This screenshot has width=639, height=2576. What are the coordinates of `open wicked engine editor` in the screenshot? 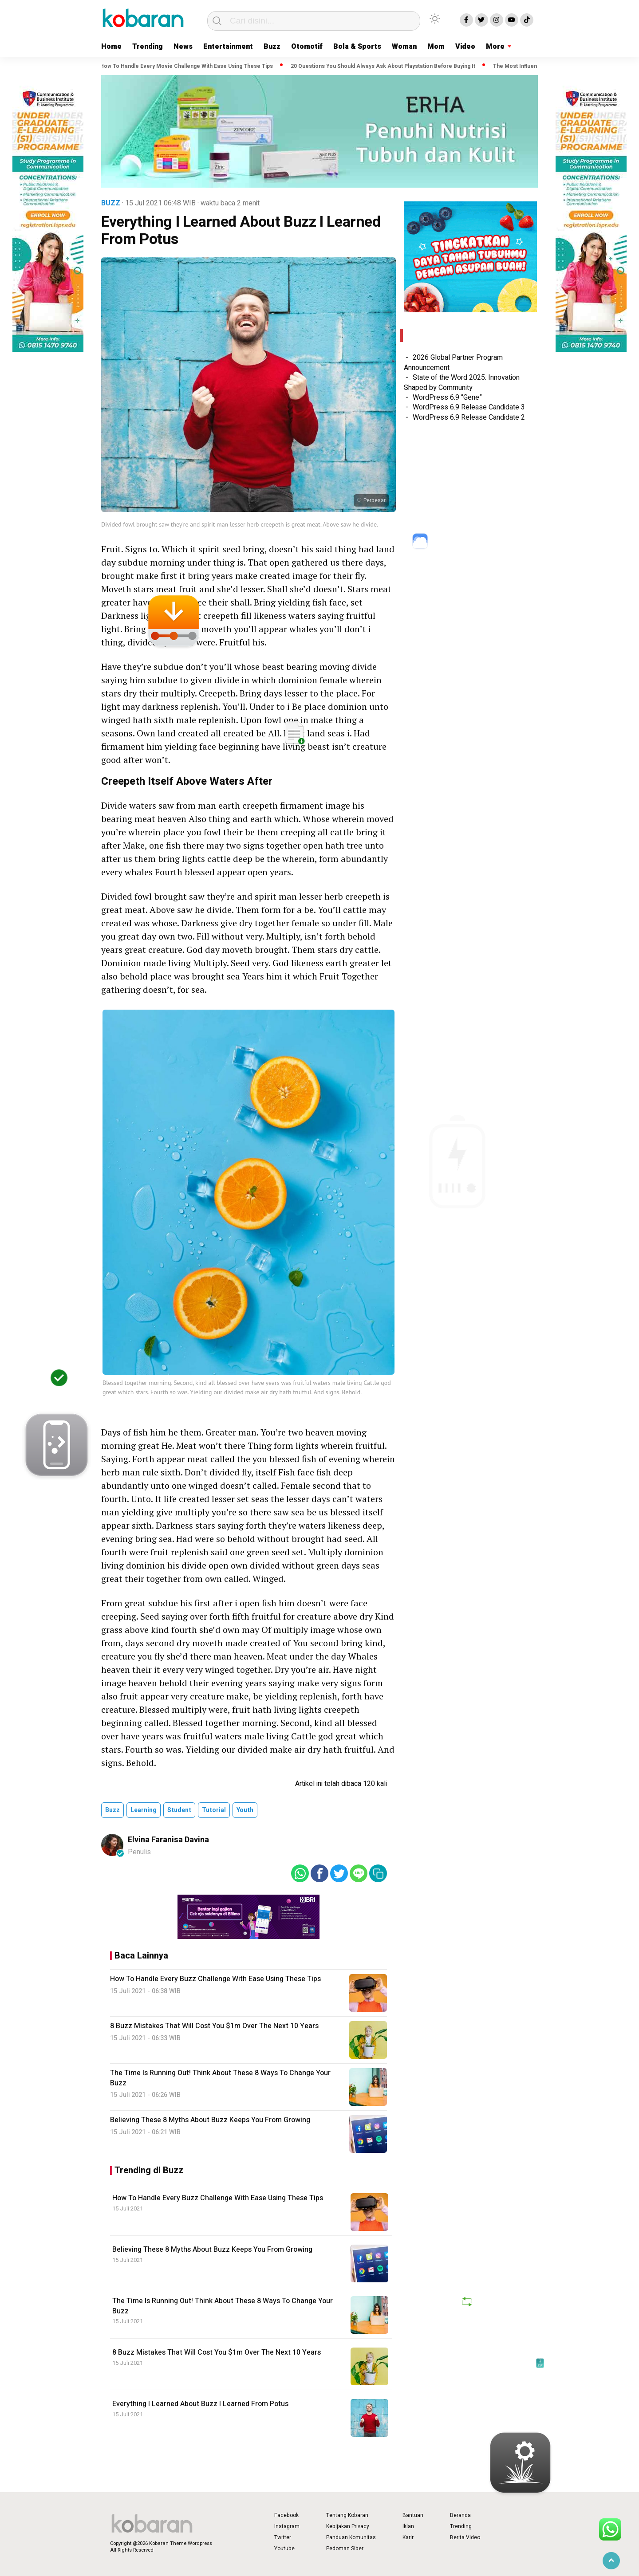 It's located at (520, 2462).